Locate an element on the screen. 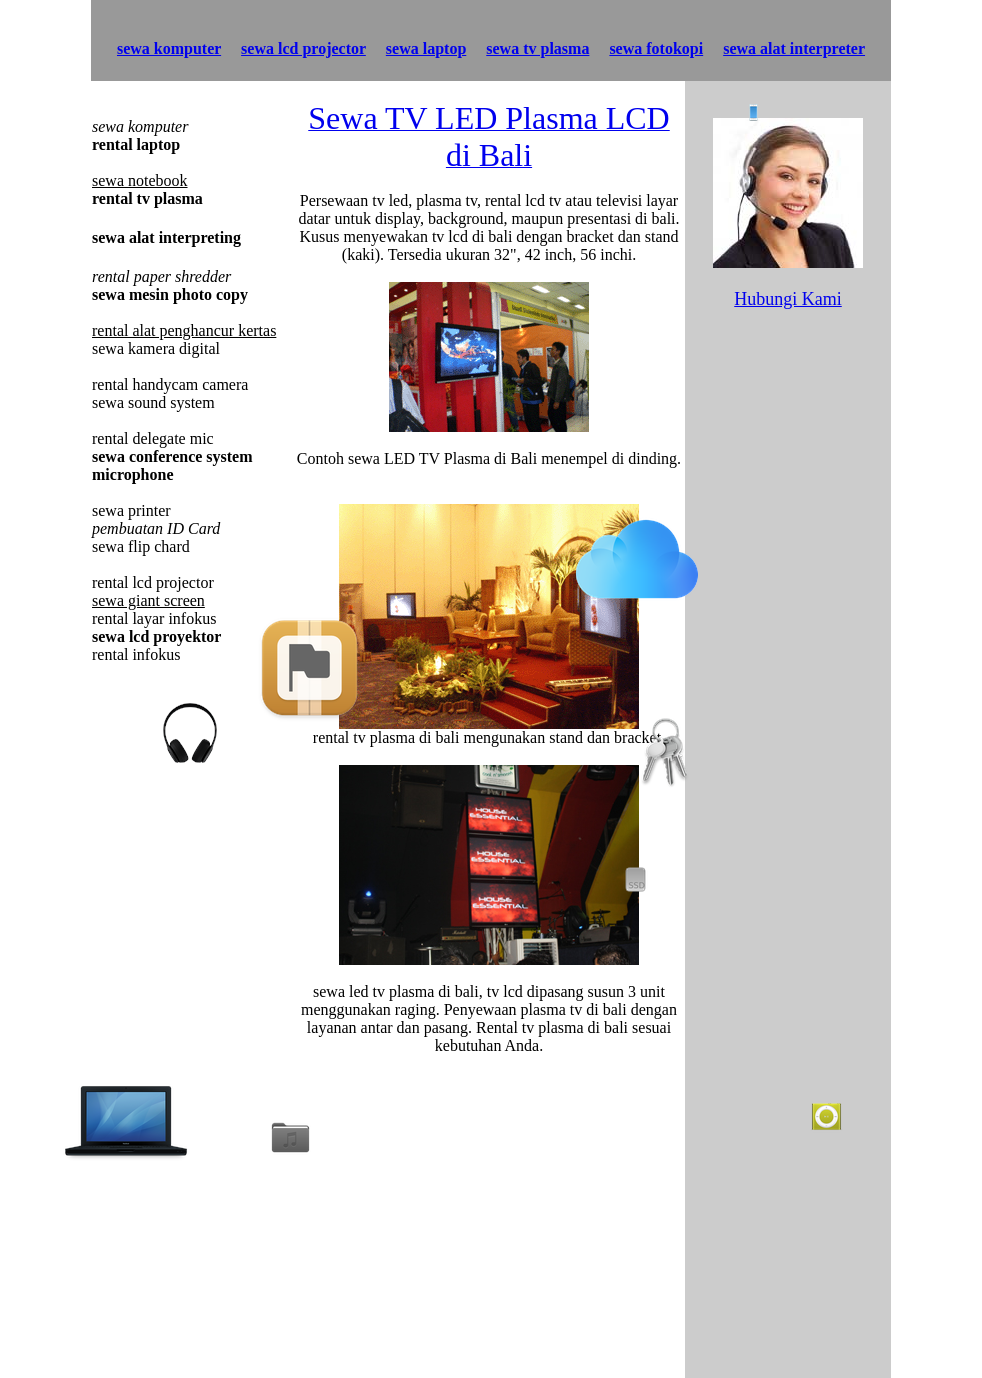 This screenshot has height=1378, width=982. a language or localization resource file is located at coordinates (309, 669).